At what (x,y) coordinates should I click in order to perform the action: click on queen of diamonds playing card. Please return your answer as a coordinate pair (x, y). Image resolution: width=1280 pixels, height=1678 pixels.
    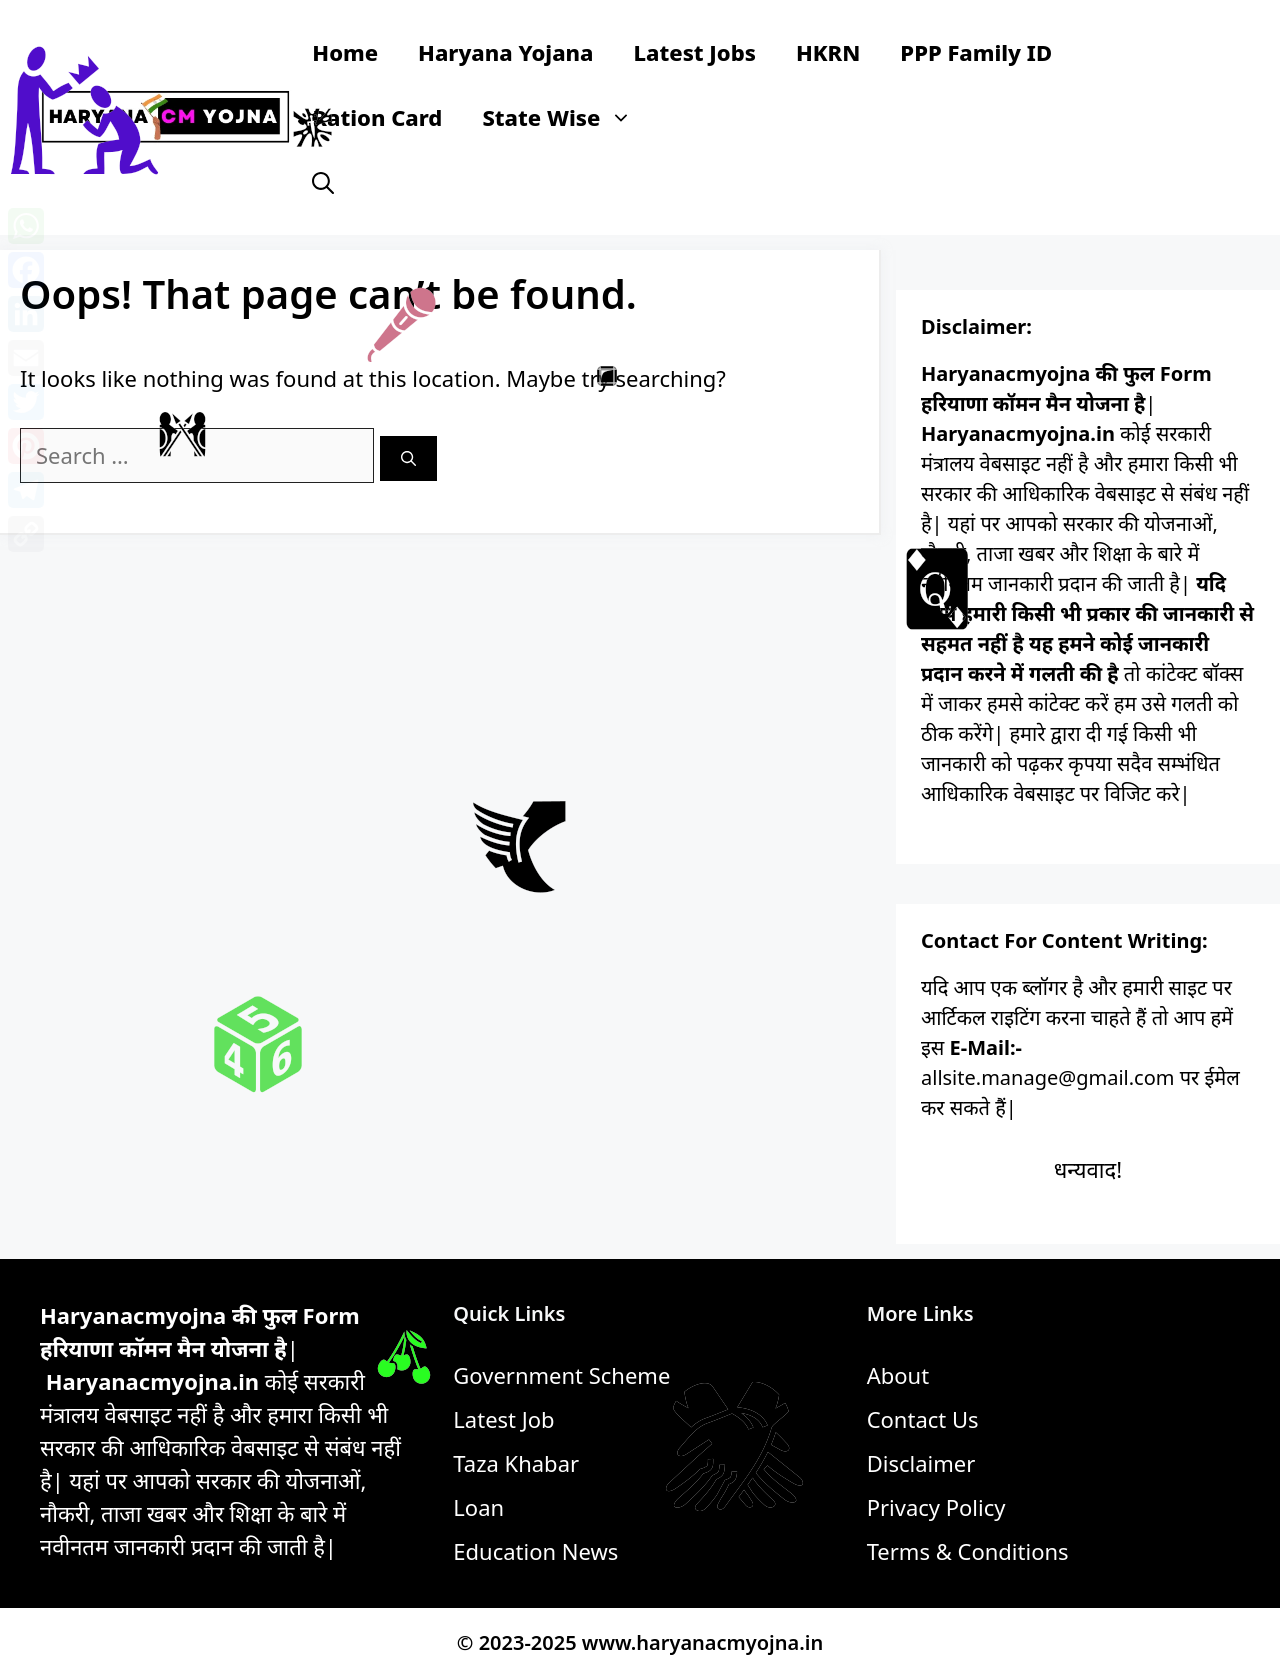
    Looking at the image, I should click on (937, 589).